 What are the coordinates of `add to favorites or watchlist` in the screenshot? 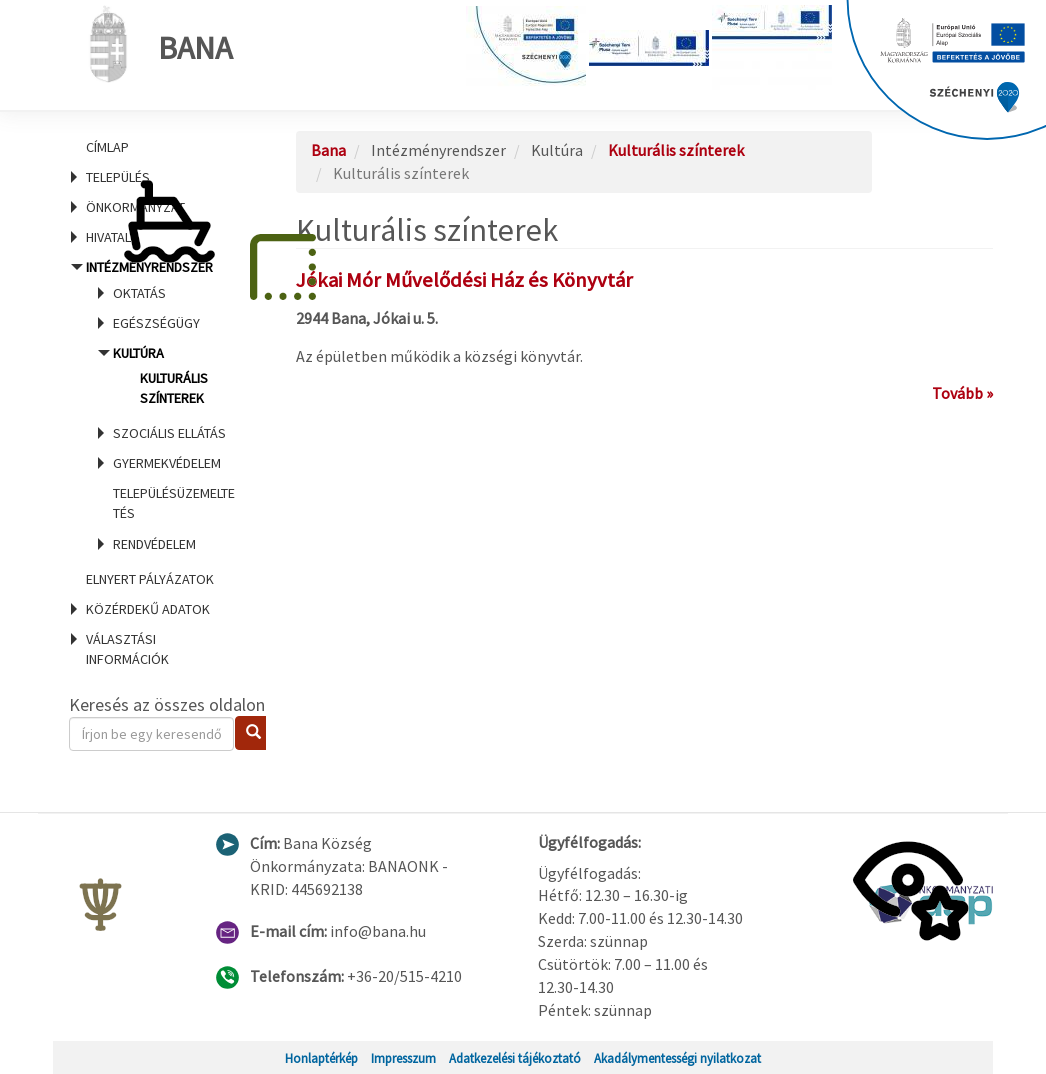 It's located at (908, 880).